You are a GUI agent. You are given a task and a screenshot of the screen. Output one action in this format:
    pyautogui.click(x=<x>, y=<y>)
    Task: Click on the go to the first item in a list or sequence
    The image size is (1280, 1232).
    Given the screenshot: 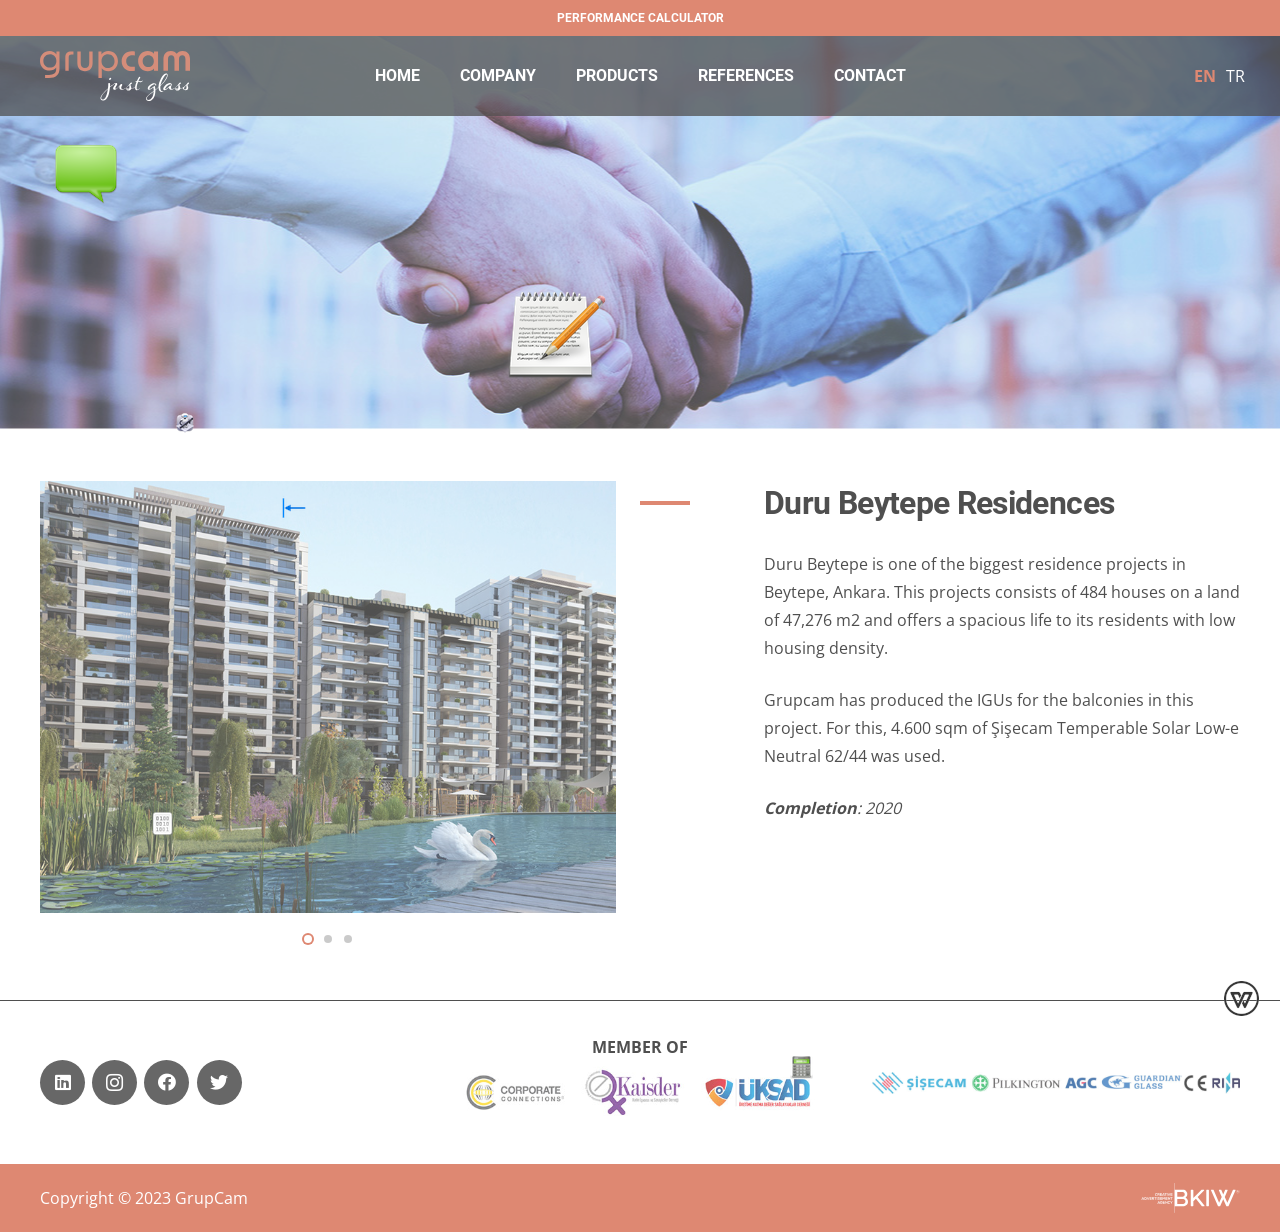 What is the action you would take?
    pyautogui.click(x=294, y=508)
    